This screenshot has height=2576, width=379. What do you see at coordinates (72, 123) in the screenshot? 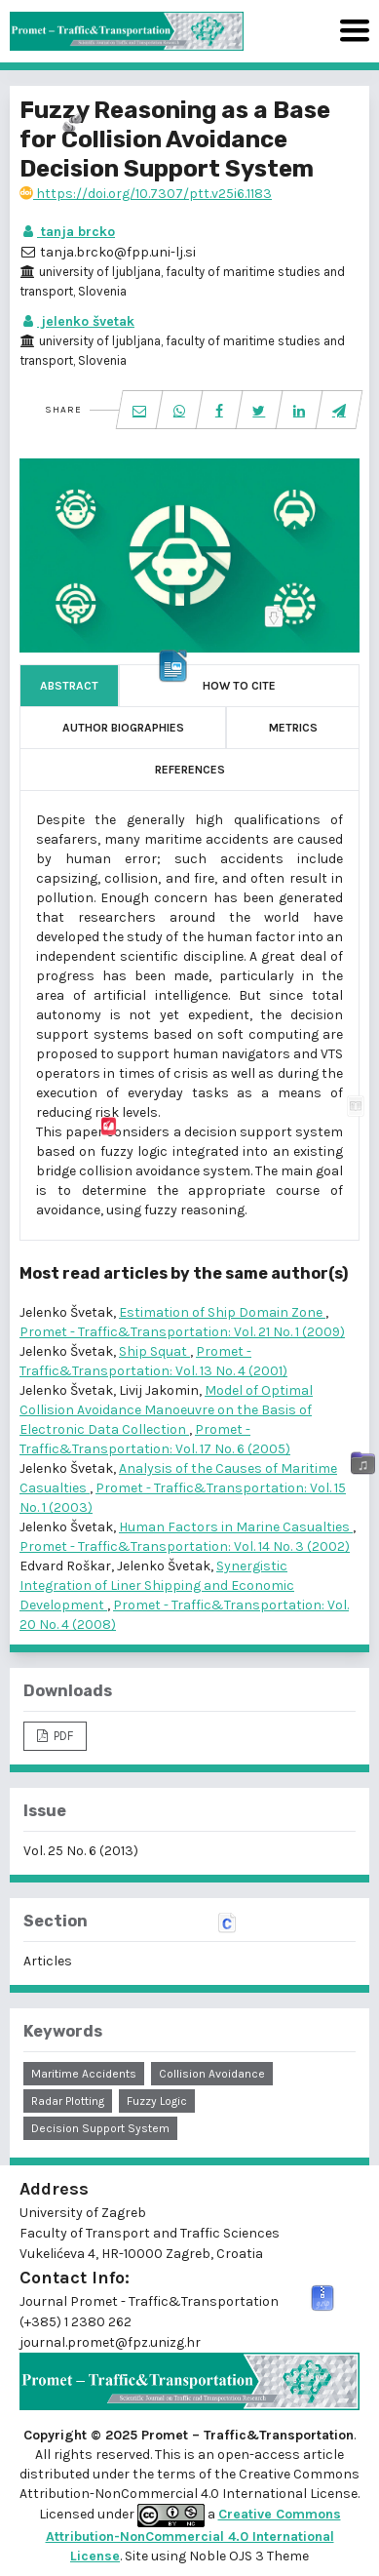
I see `connect beats studio buds via bluetooth` at bounding box center [72, 123].